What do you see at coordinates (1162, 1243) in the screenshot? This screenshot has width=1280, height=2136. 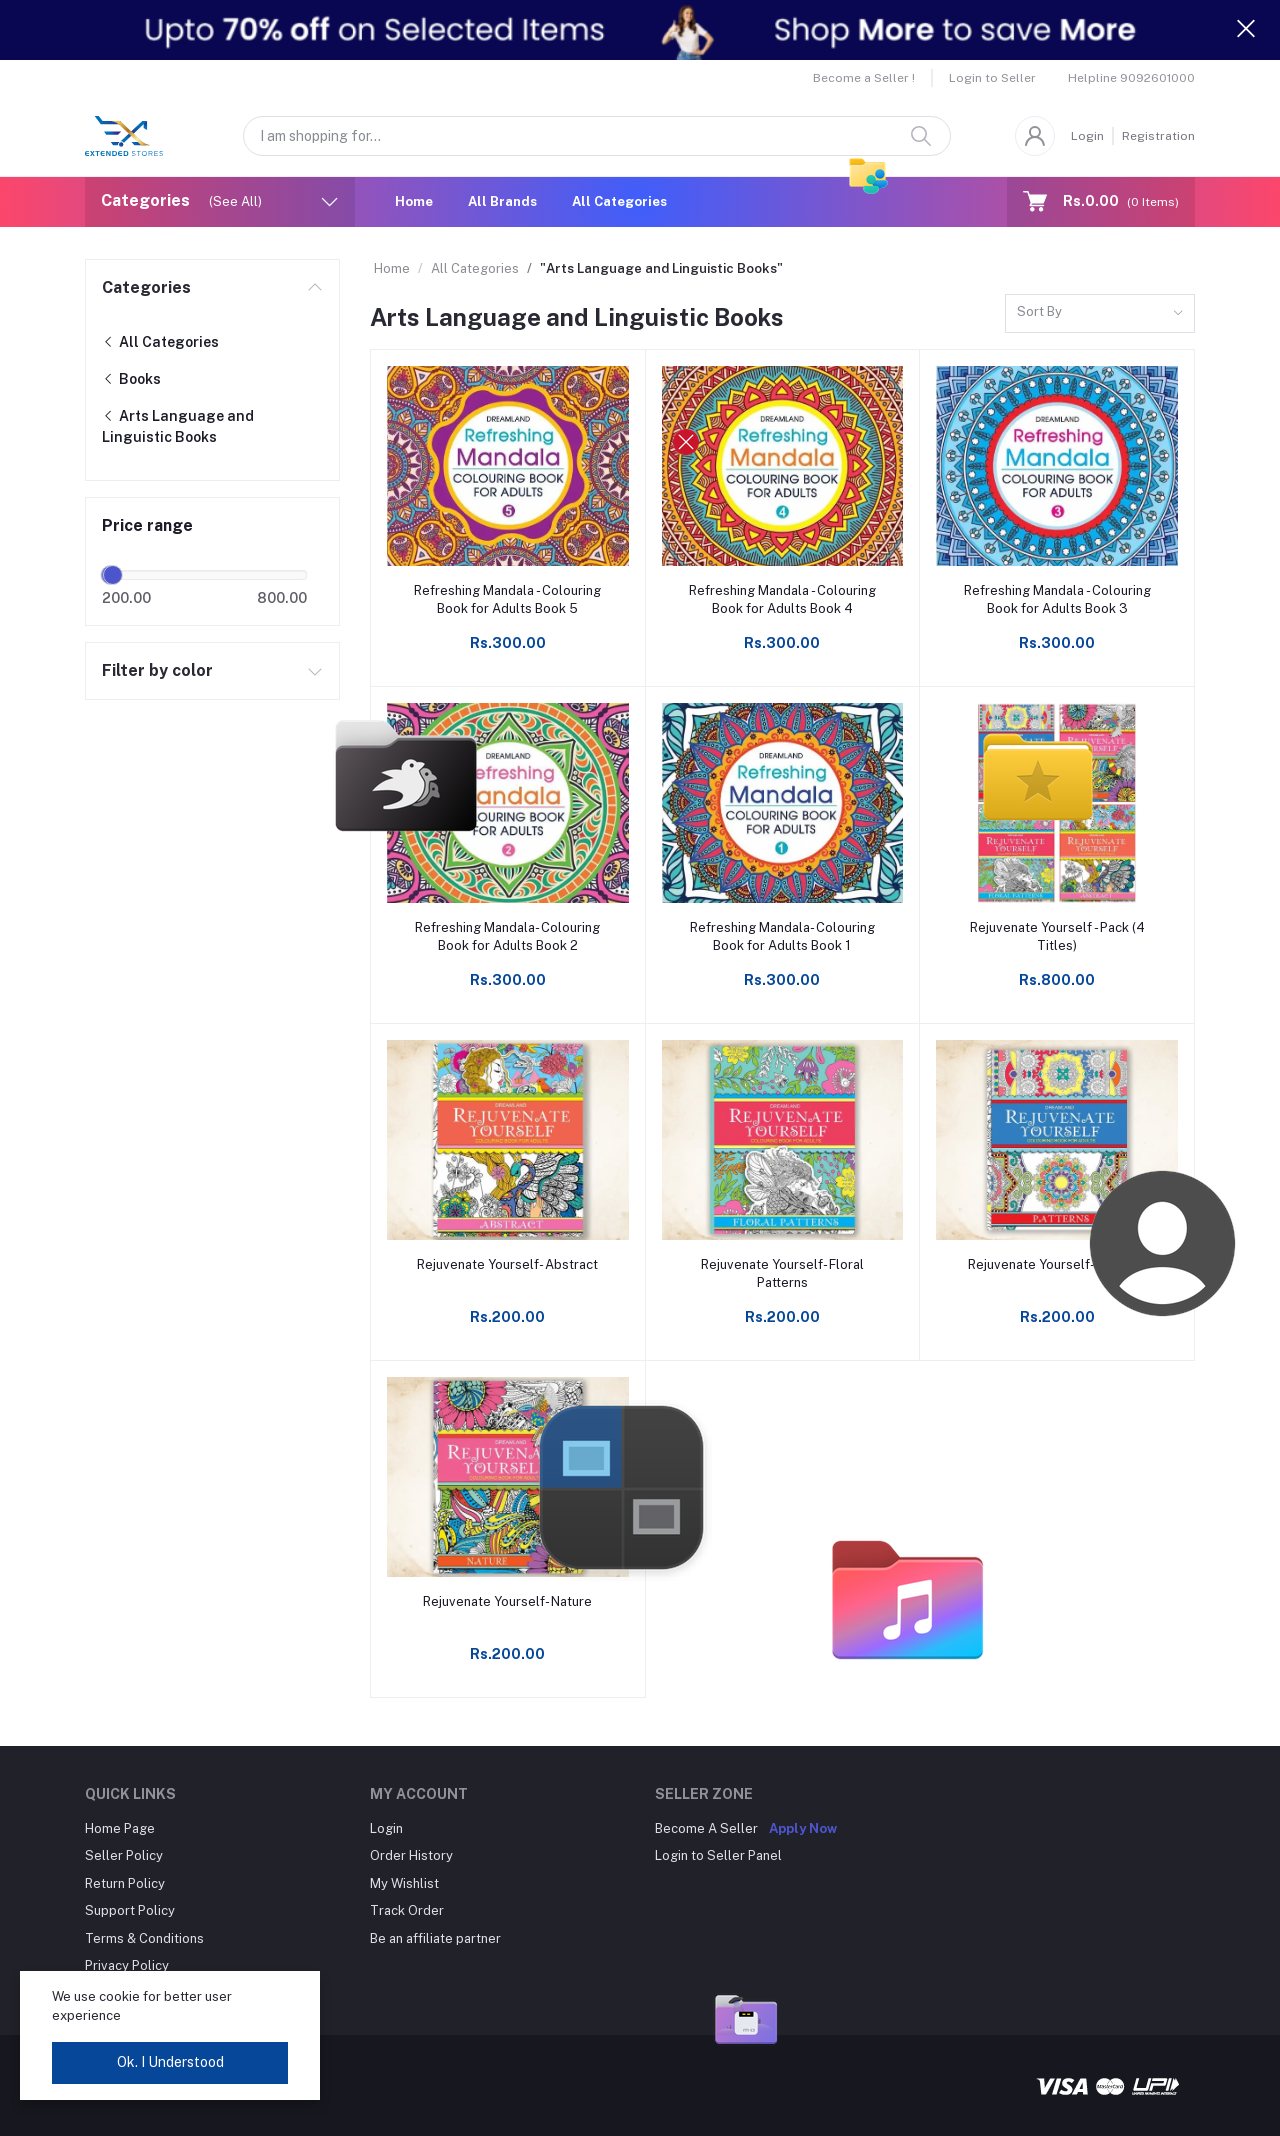 I see `view your user profile` at bounding box center [1162, 1243].